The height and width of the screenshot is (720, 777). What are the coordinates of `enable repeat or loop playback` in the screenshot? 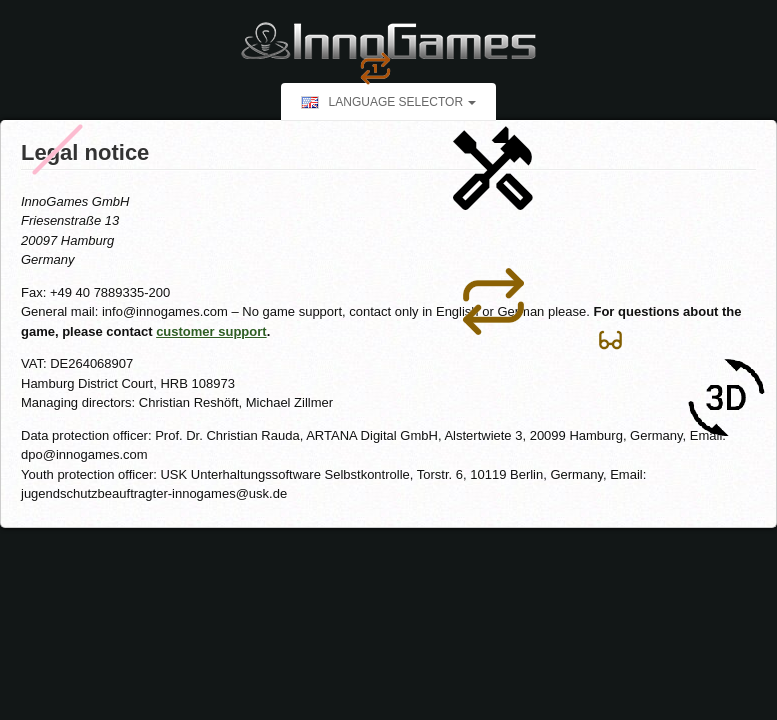 It's located at (493, 301).